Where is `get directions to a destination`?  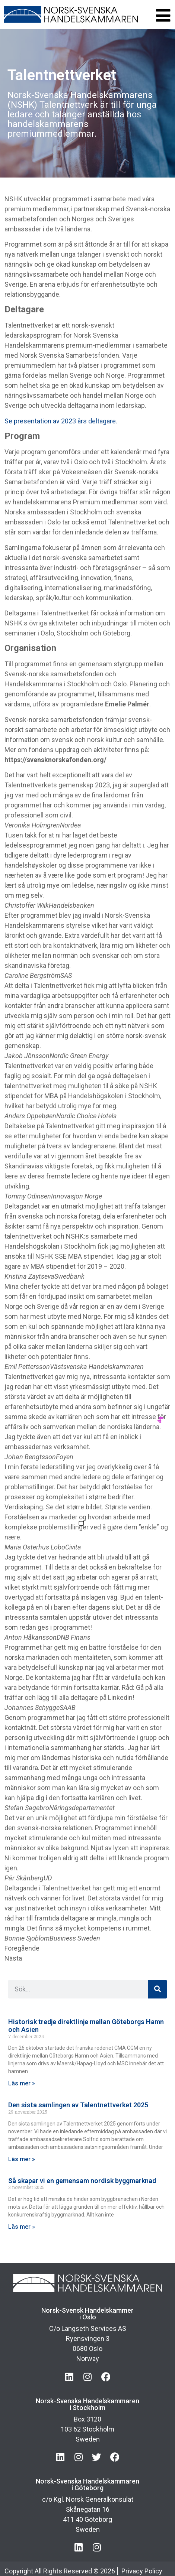 get directions to a destination is located at coordinates (160, 1419).